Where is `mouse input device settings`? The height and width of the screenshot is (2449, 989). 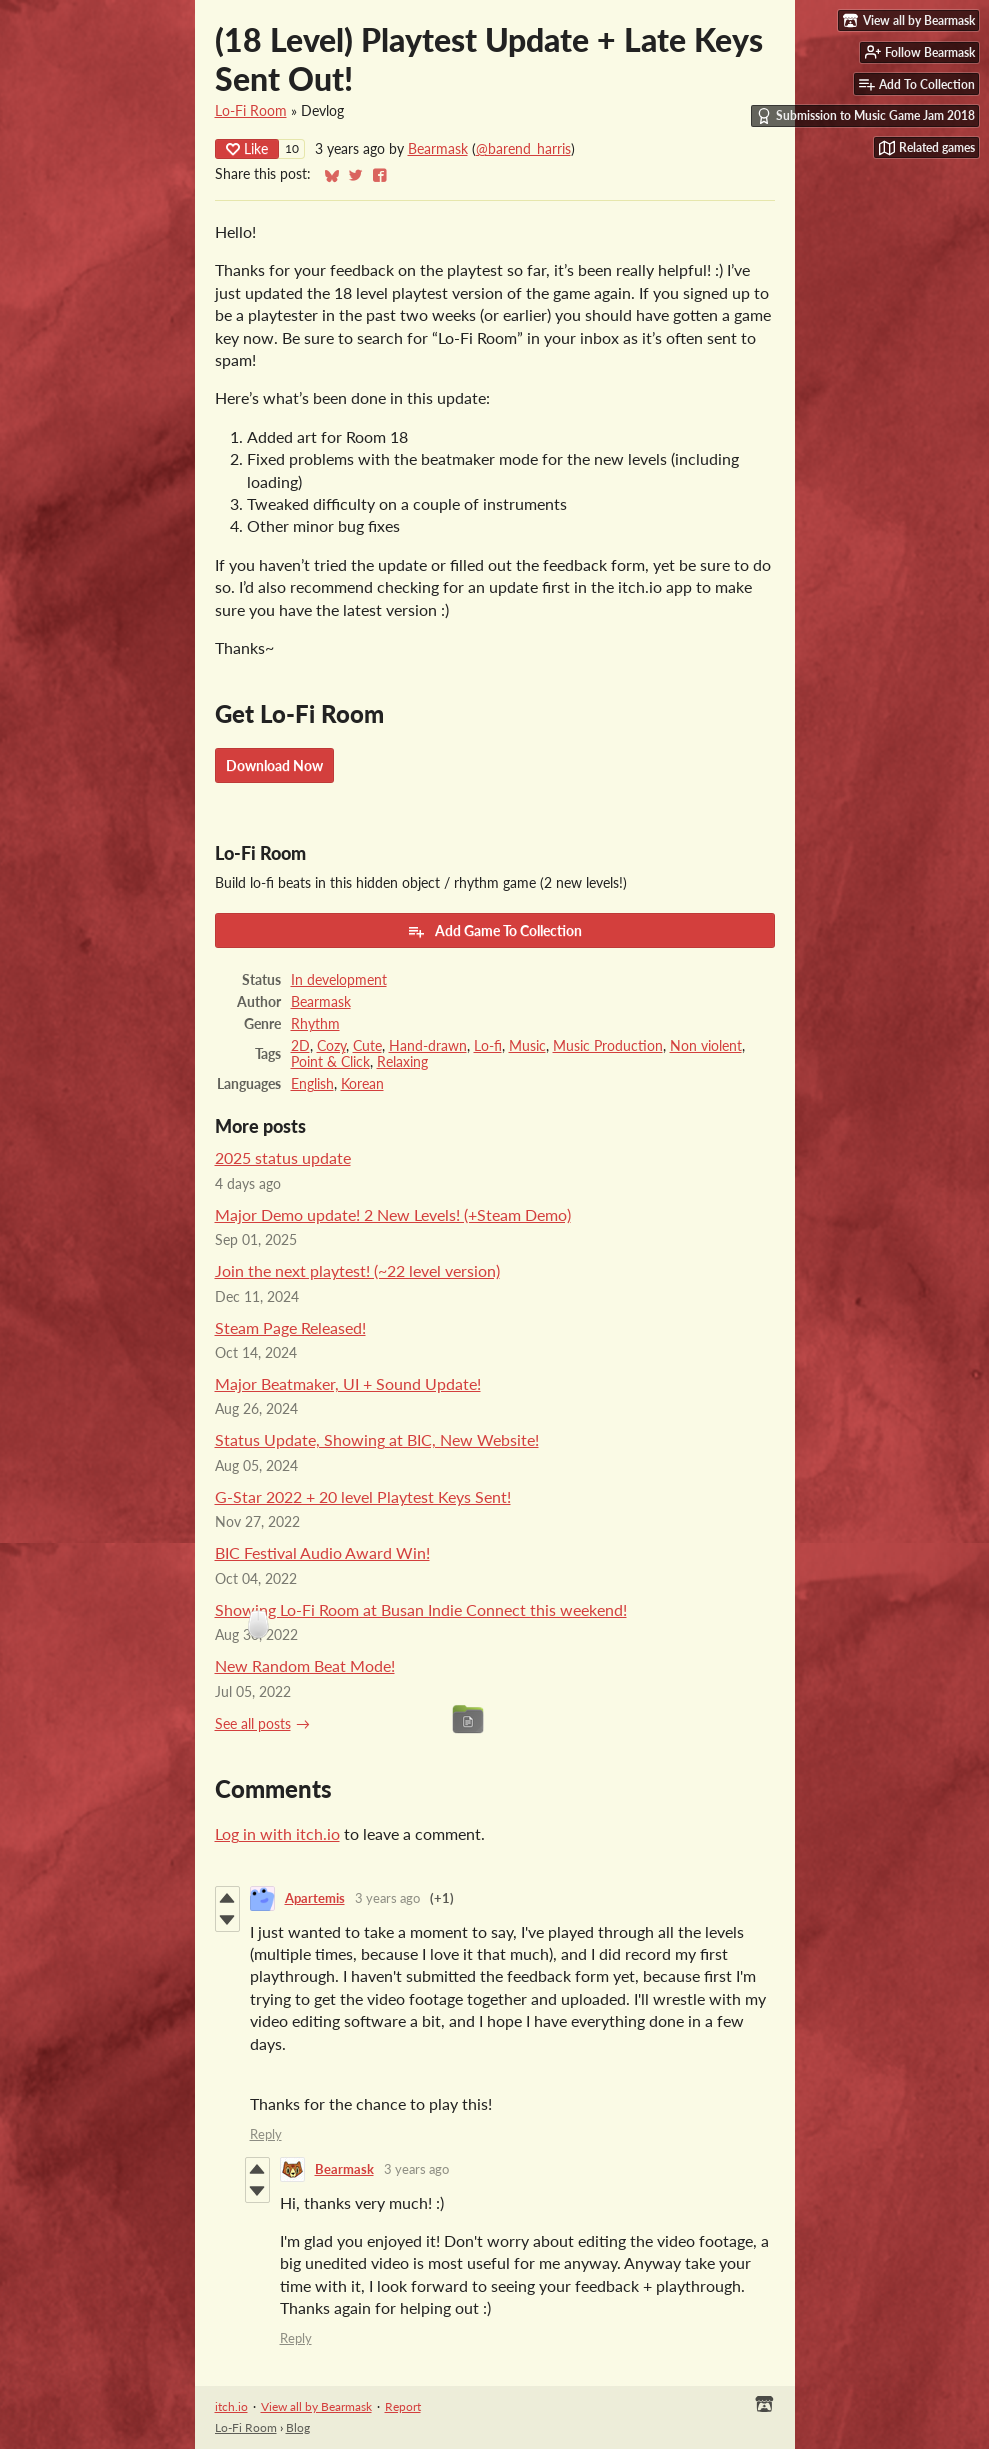
mouse input device settings is located at coordinates (258, 1624).